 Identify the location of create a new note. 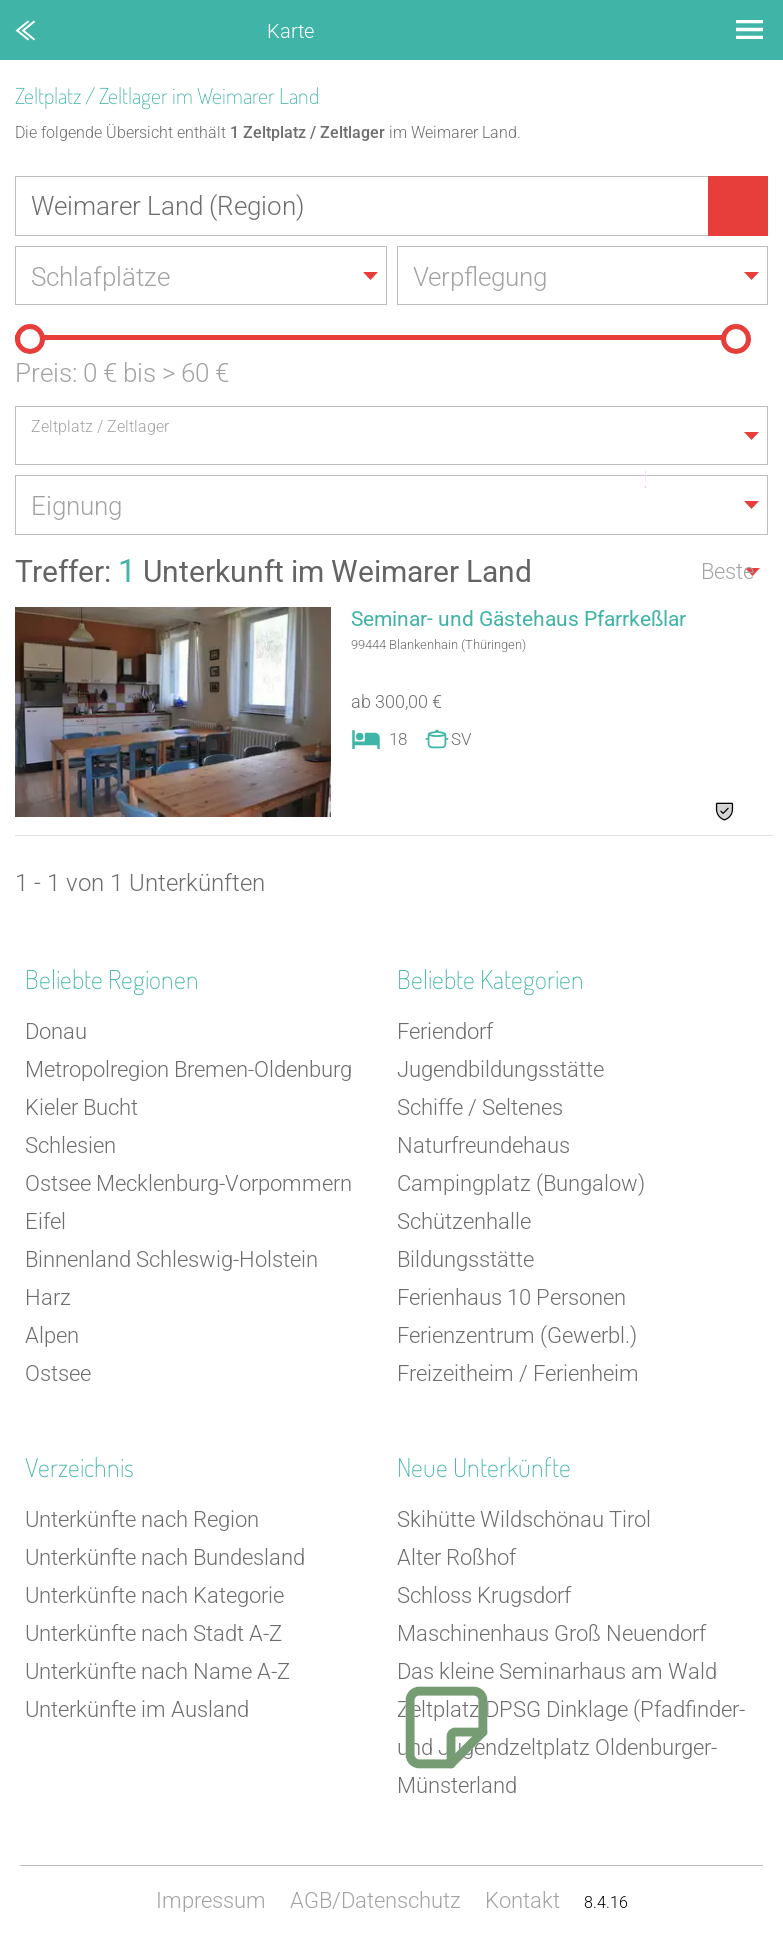
(446, 1727).